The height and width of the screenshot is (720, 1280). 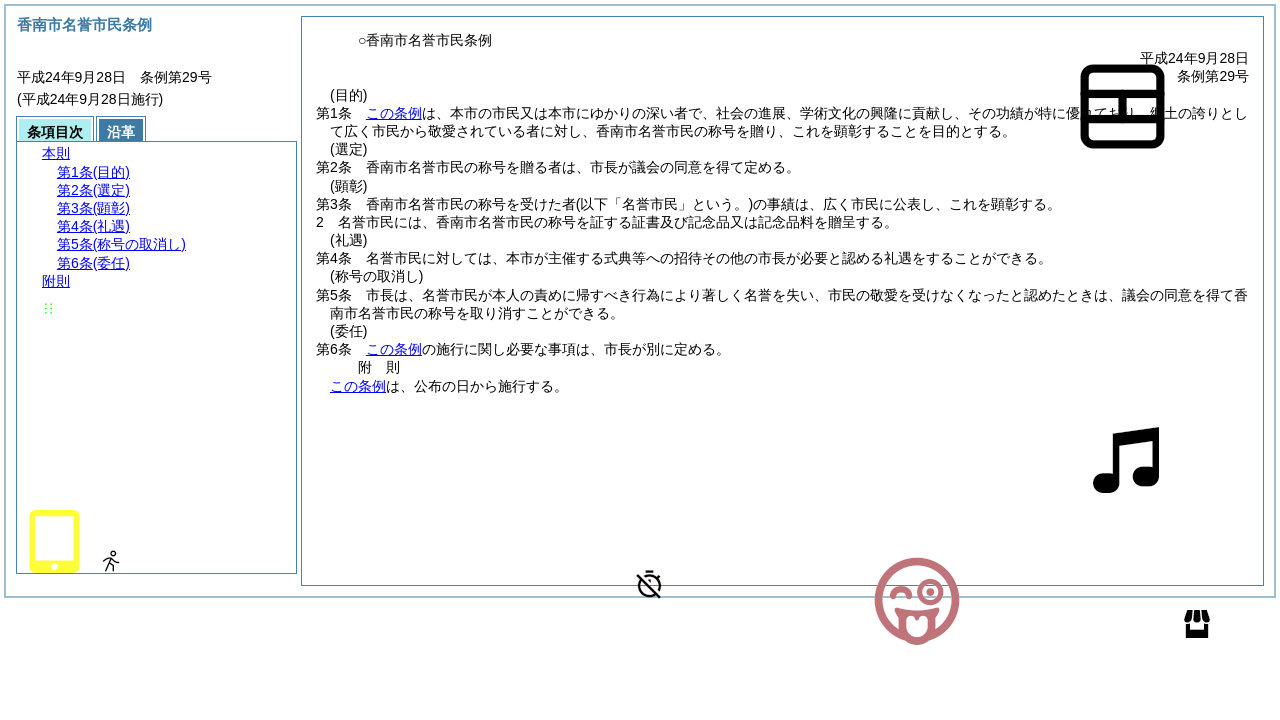 I want to click on switch to tablet view, so click(x=54, y=541).